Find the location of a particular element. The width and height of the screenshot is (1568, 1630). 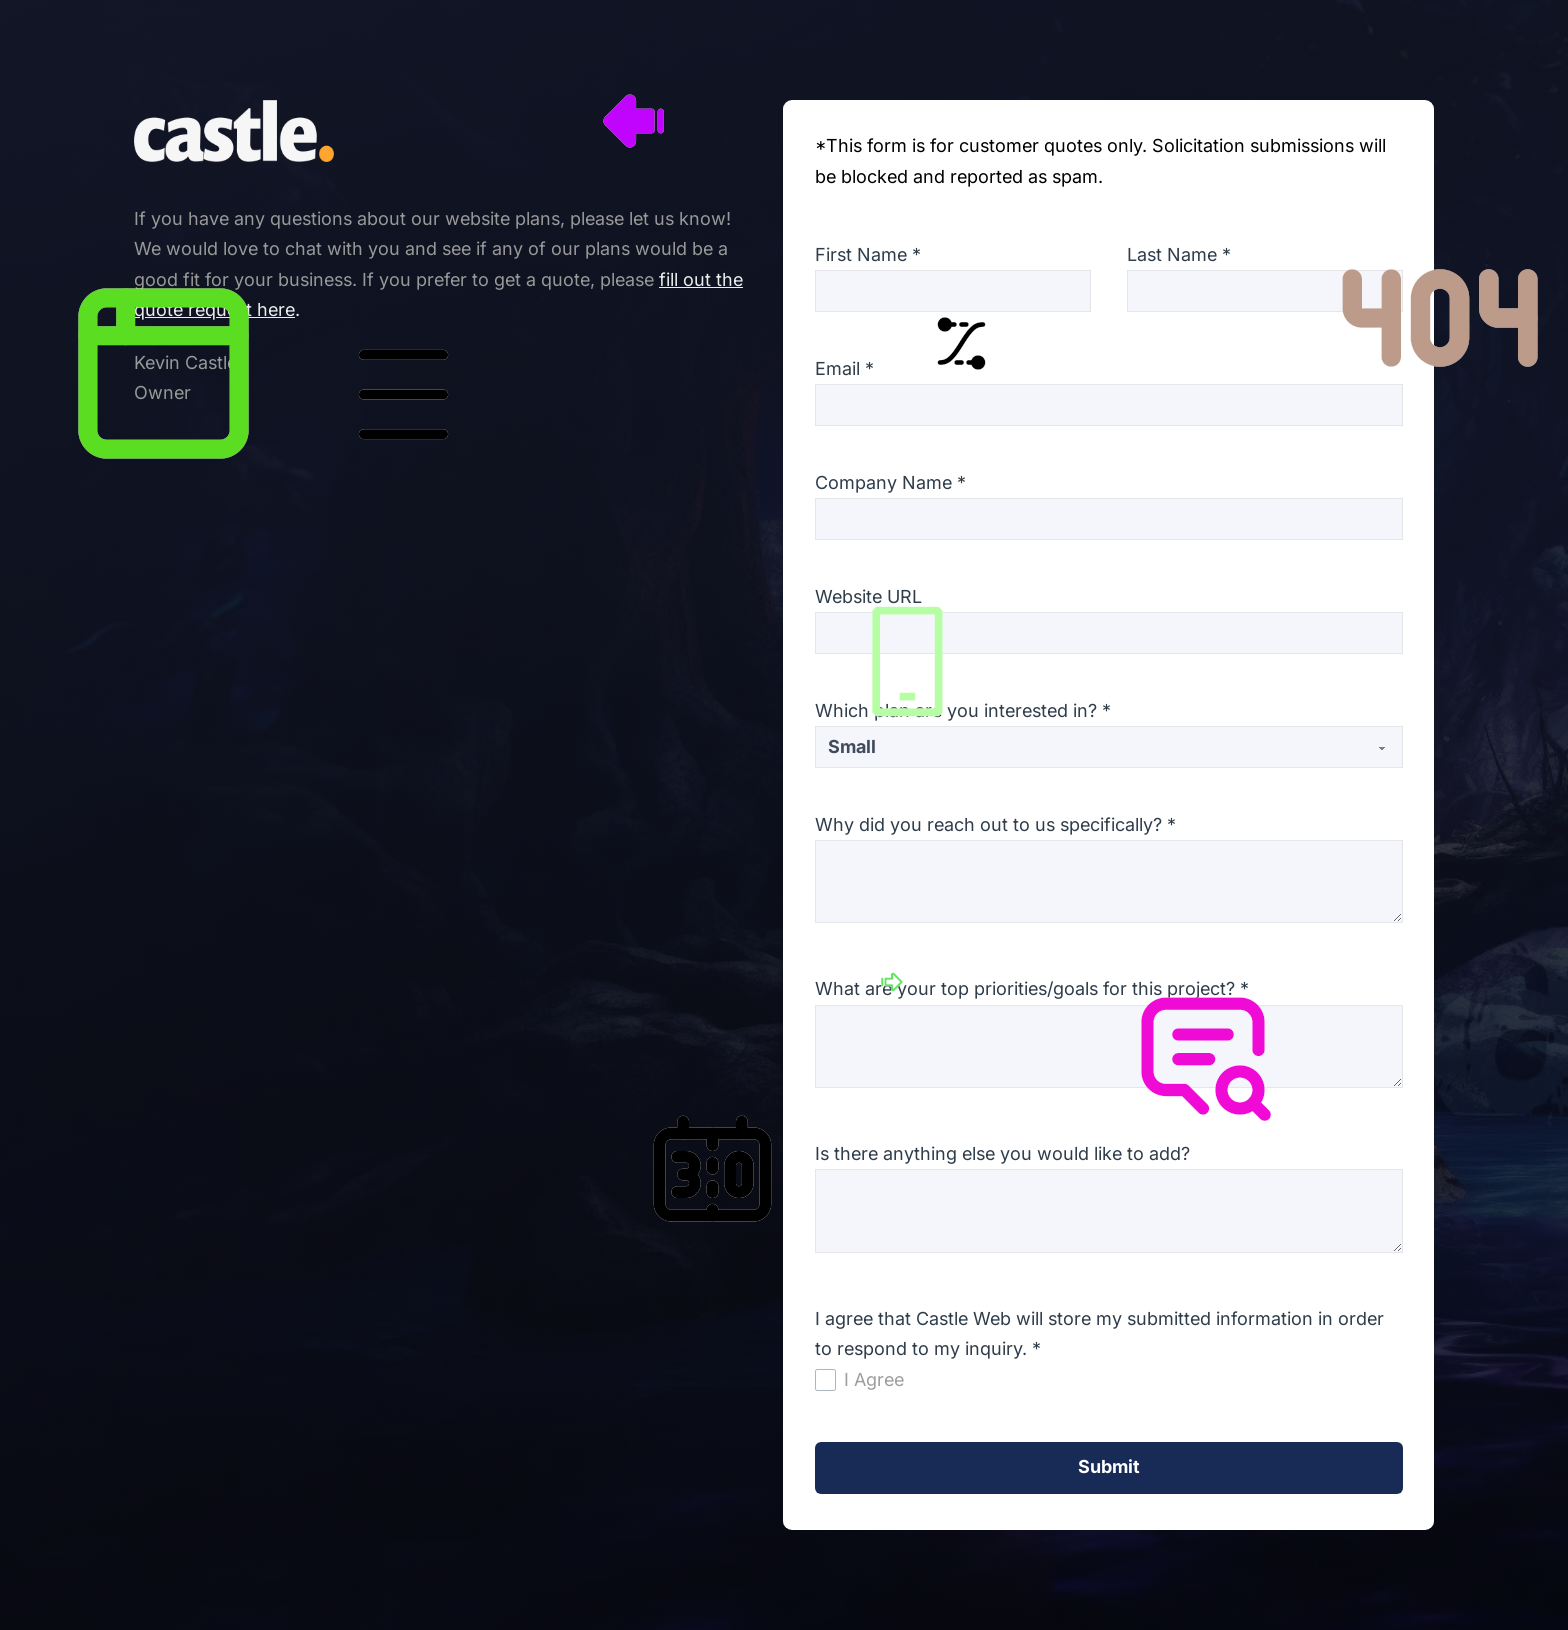

search through your messages is located at coordinates (1203, 1053).